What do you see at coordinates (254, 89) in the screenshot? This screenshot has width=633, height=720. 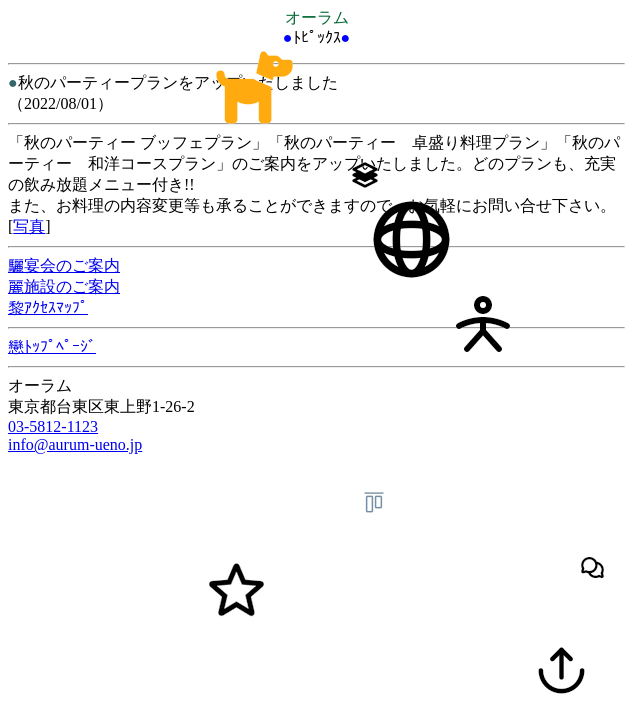 I see `view pet-related services or features` at bounding box center [254, 89].